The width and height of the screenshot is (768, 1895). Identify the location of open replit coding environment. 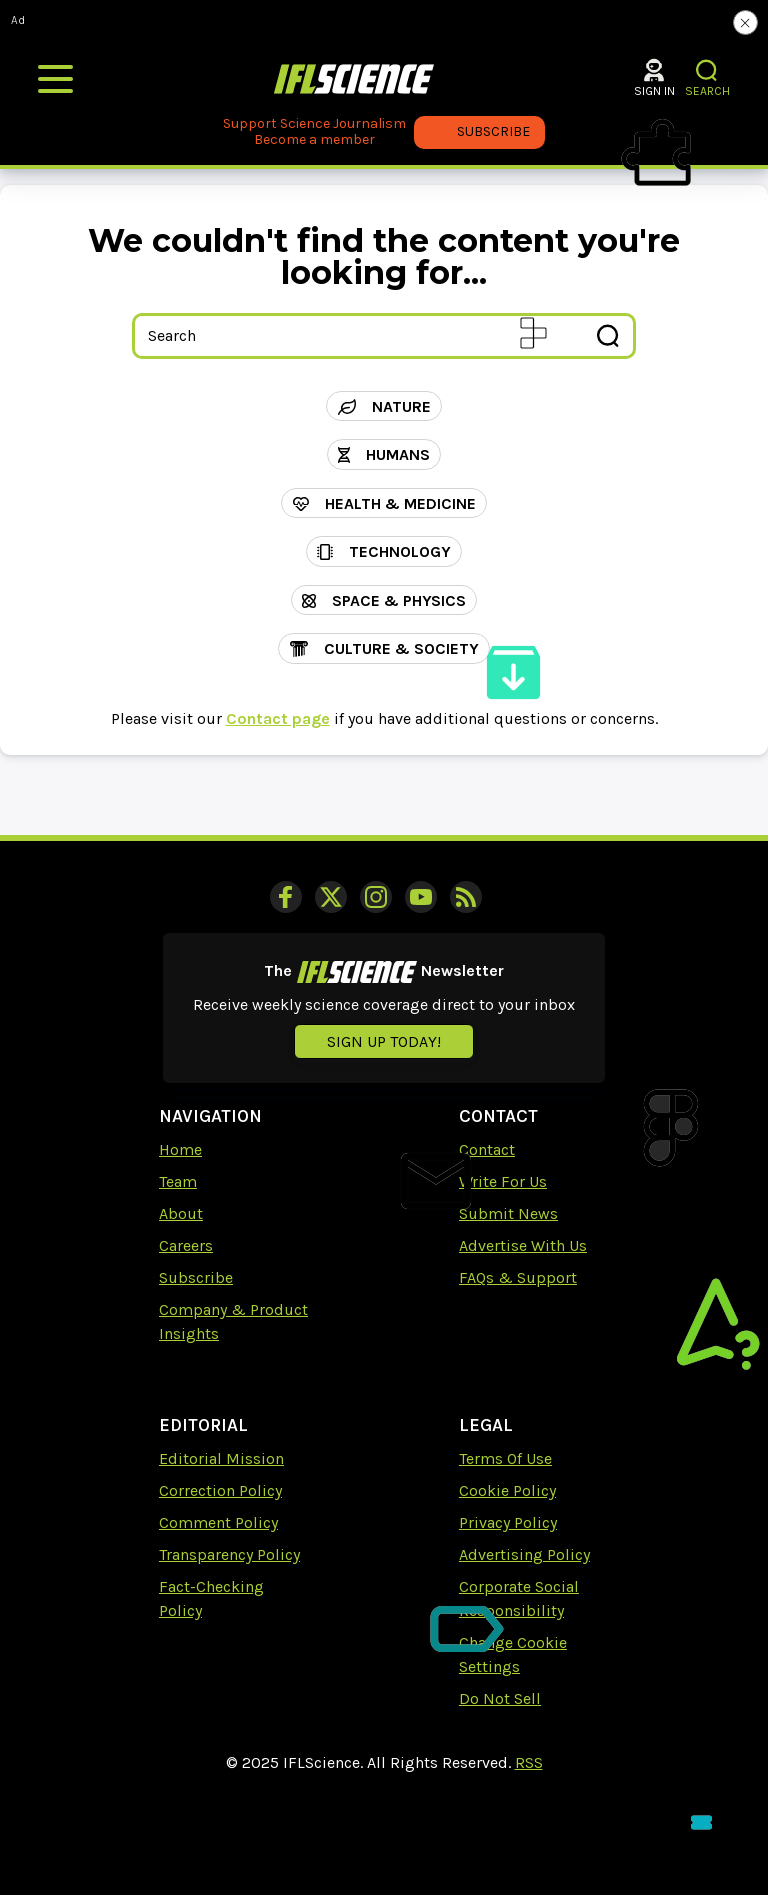
(531, 333).